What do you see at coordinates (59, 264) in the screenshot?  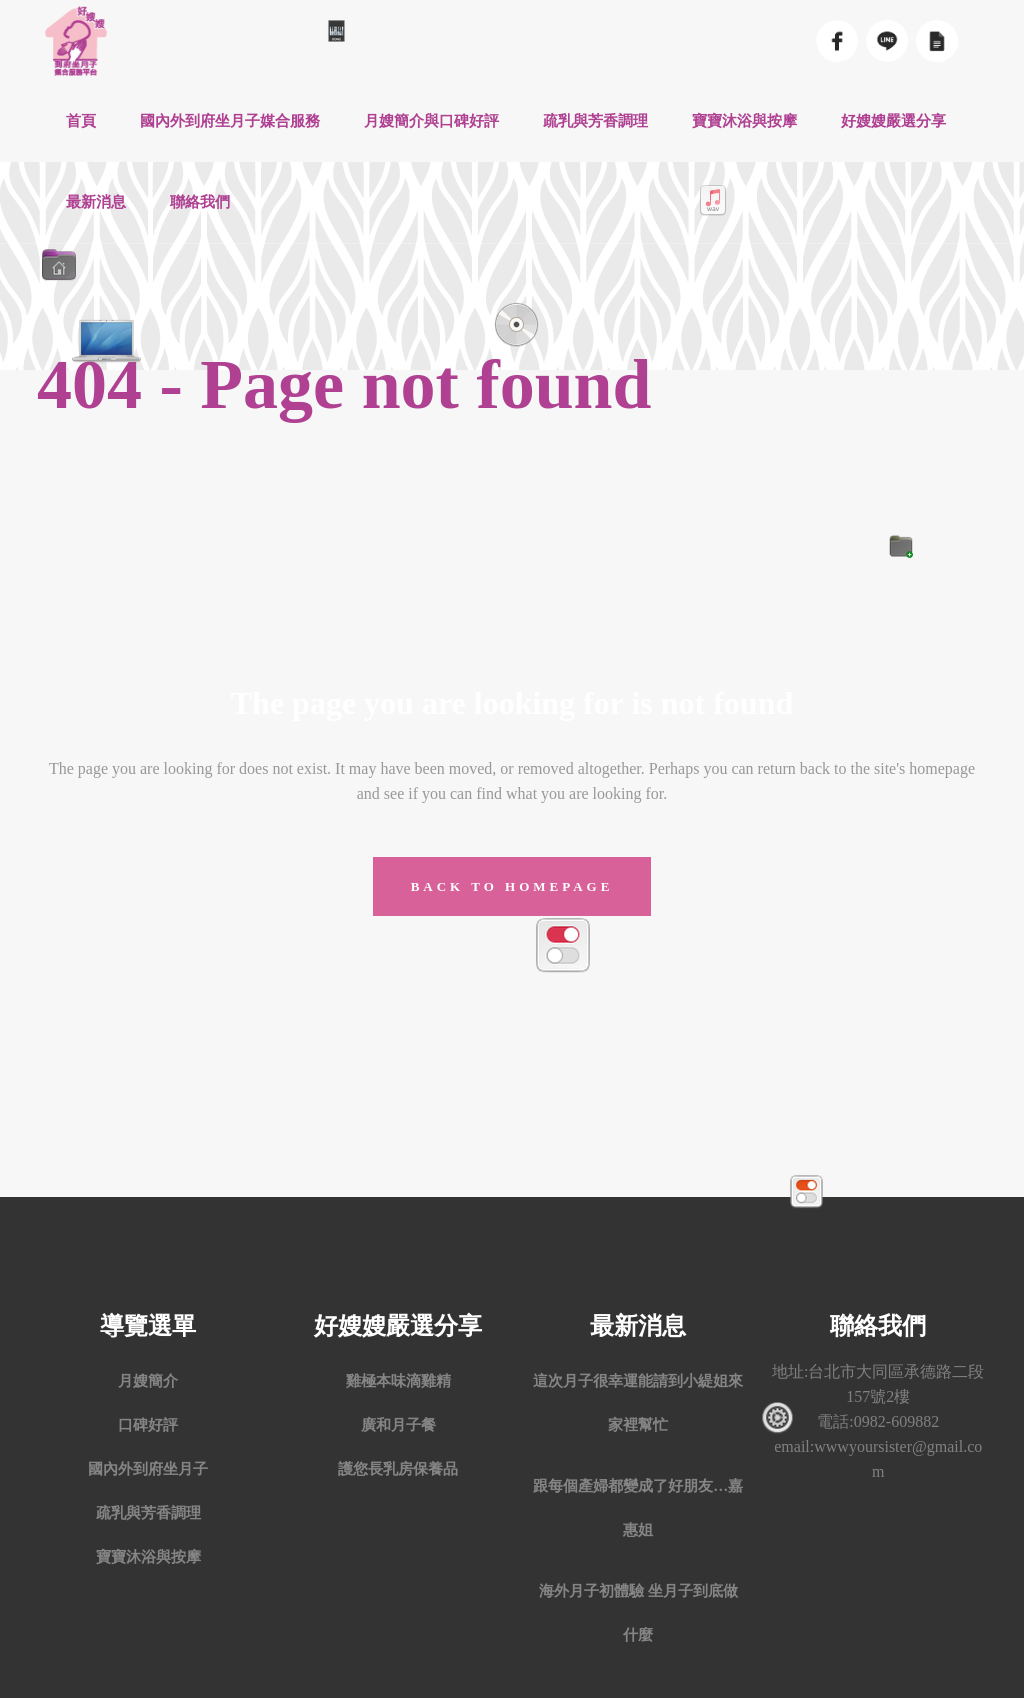 I see `access your home folder` at bounding box center [59, 264].